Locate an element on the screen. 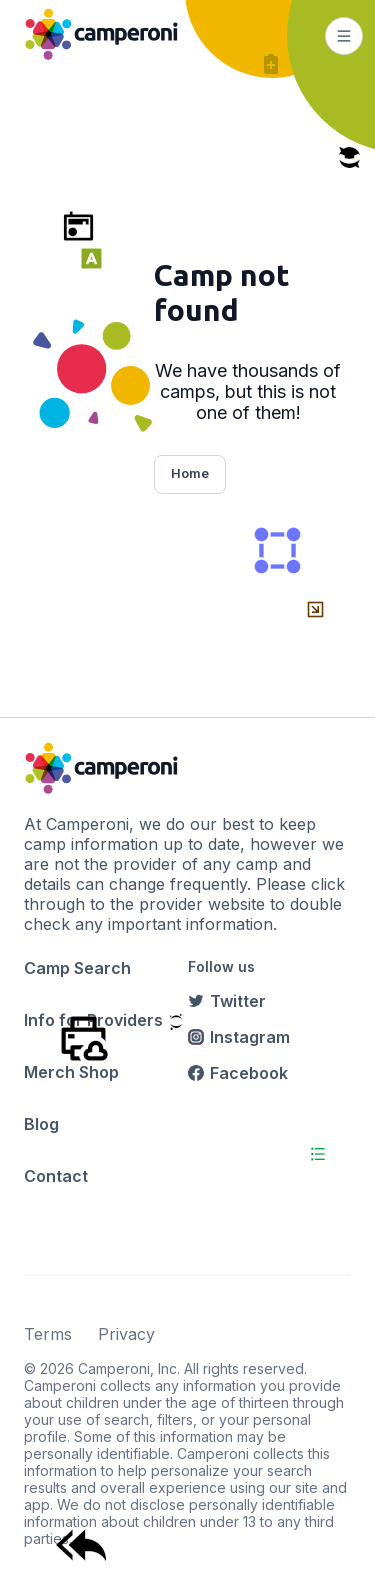 The height and width of the screenshot is (1571, 375). view checklist or task list is located at coordinates (318, 1154).